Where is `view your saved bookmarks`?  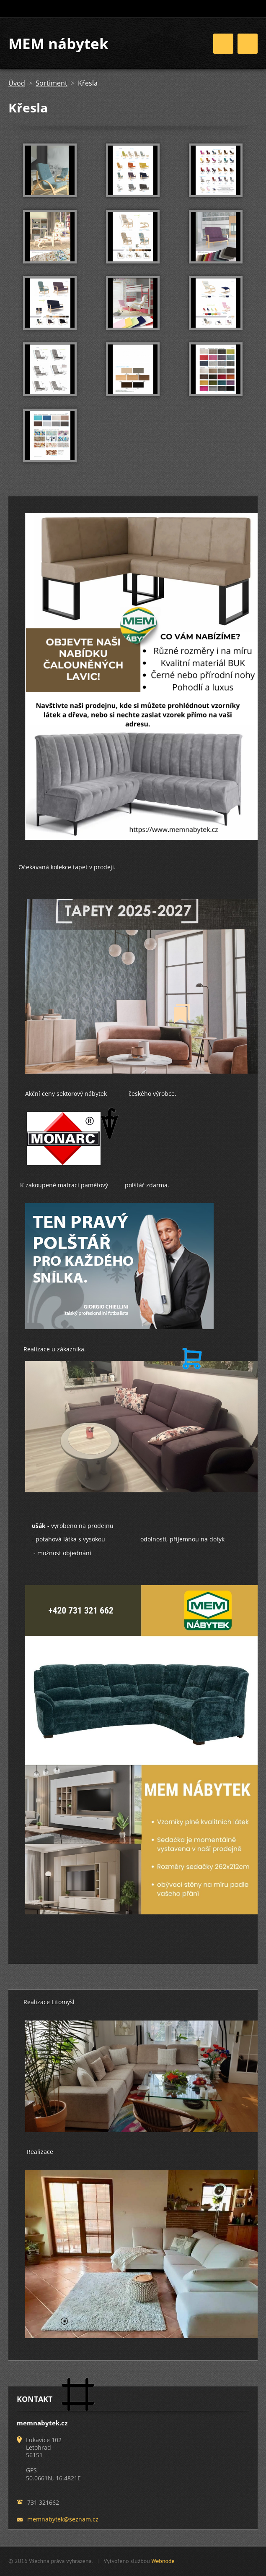
view your saved bookmarks is located at coordinates (182, 1014).